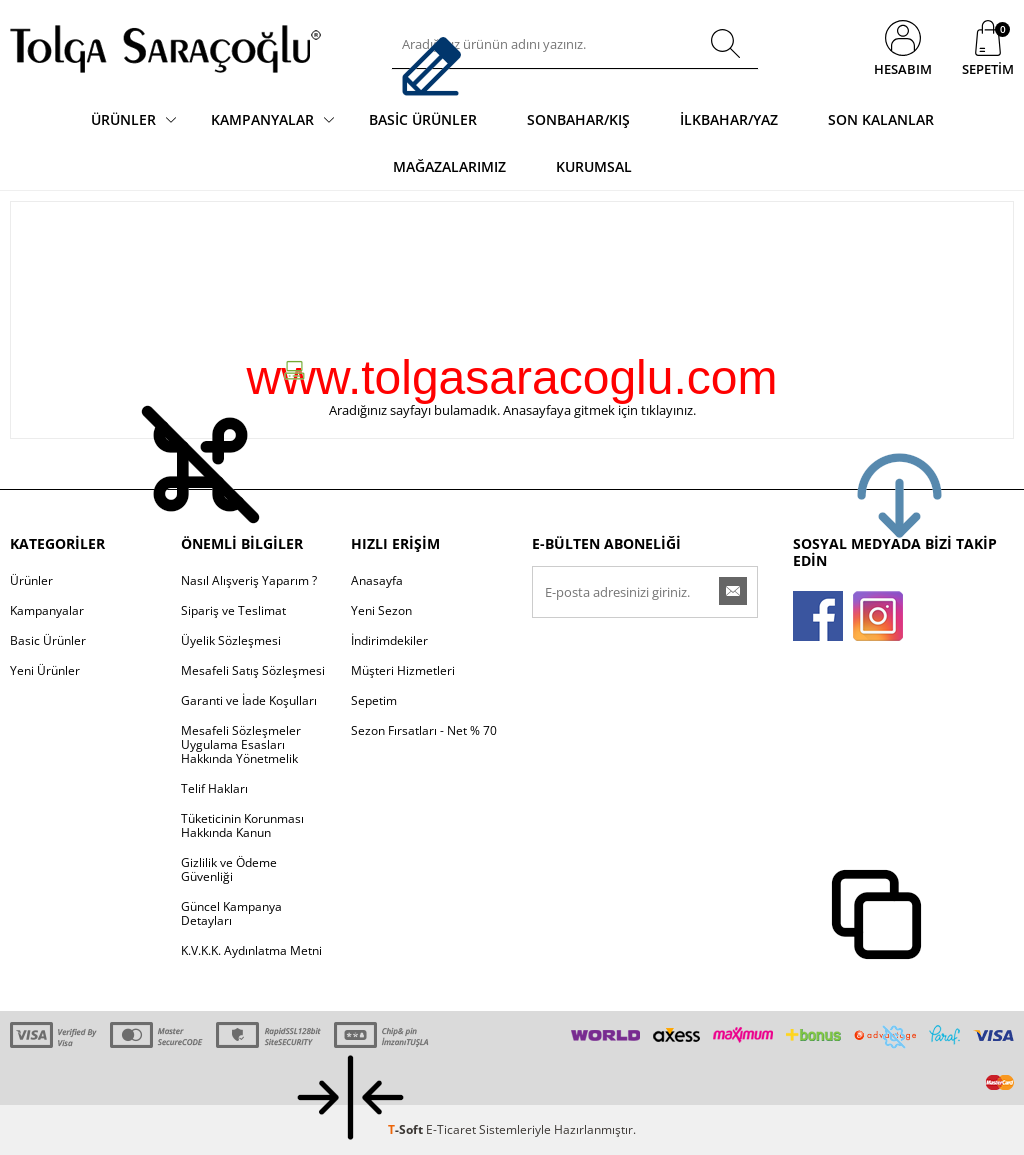 The width and height of the screenshot is (1024, 1155). I want to click on settings are currently disabled, so click(894, 1037).